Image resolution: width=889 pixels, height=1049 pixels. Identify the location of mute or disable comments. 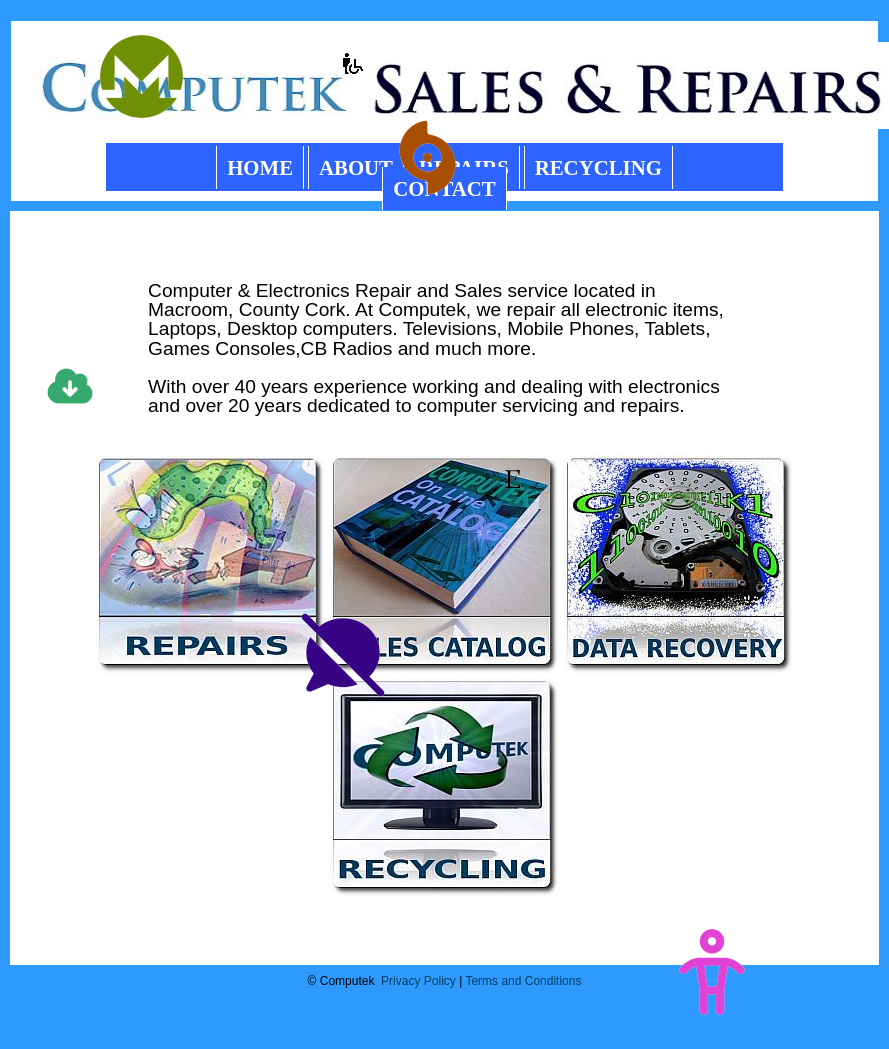
(343, 655).